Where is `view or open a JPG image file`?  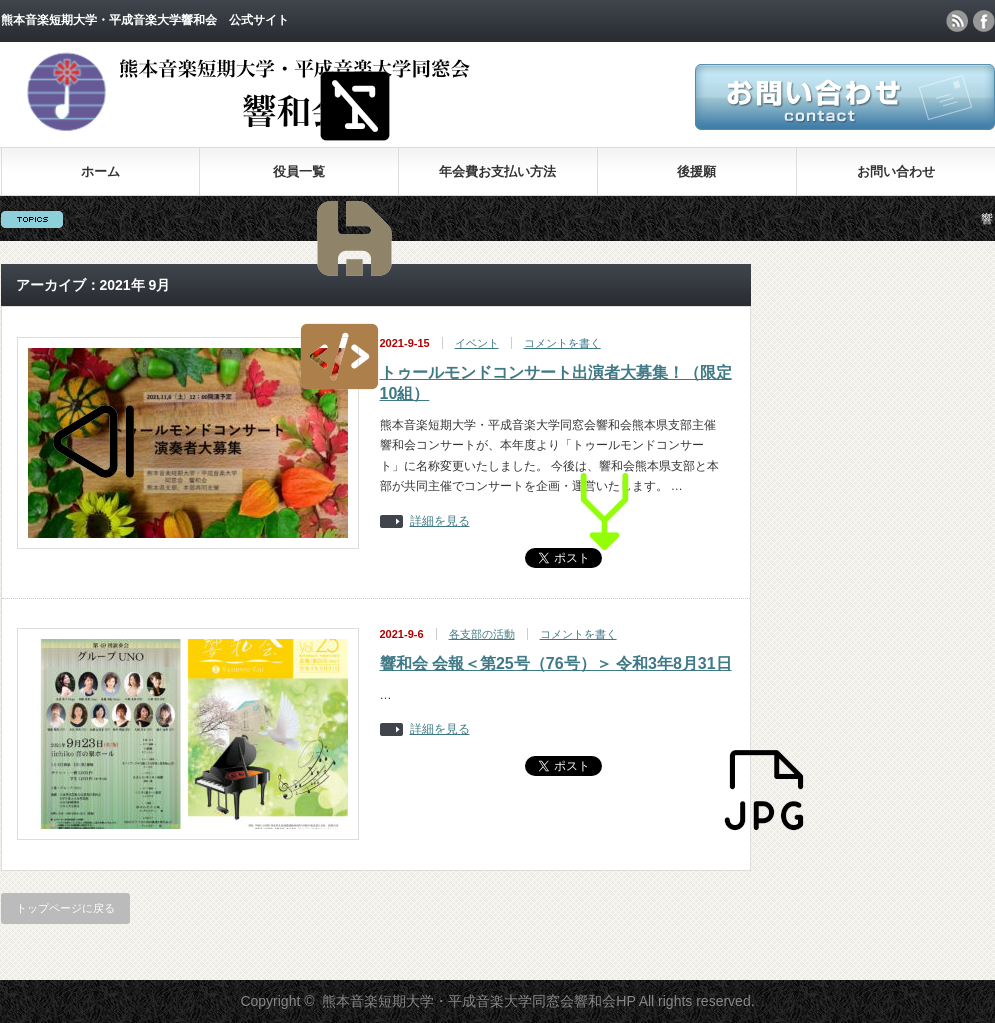
view or open a JPG image file is located at coordinates (766, 793).